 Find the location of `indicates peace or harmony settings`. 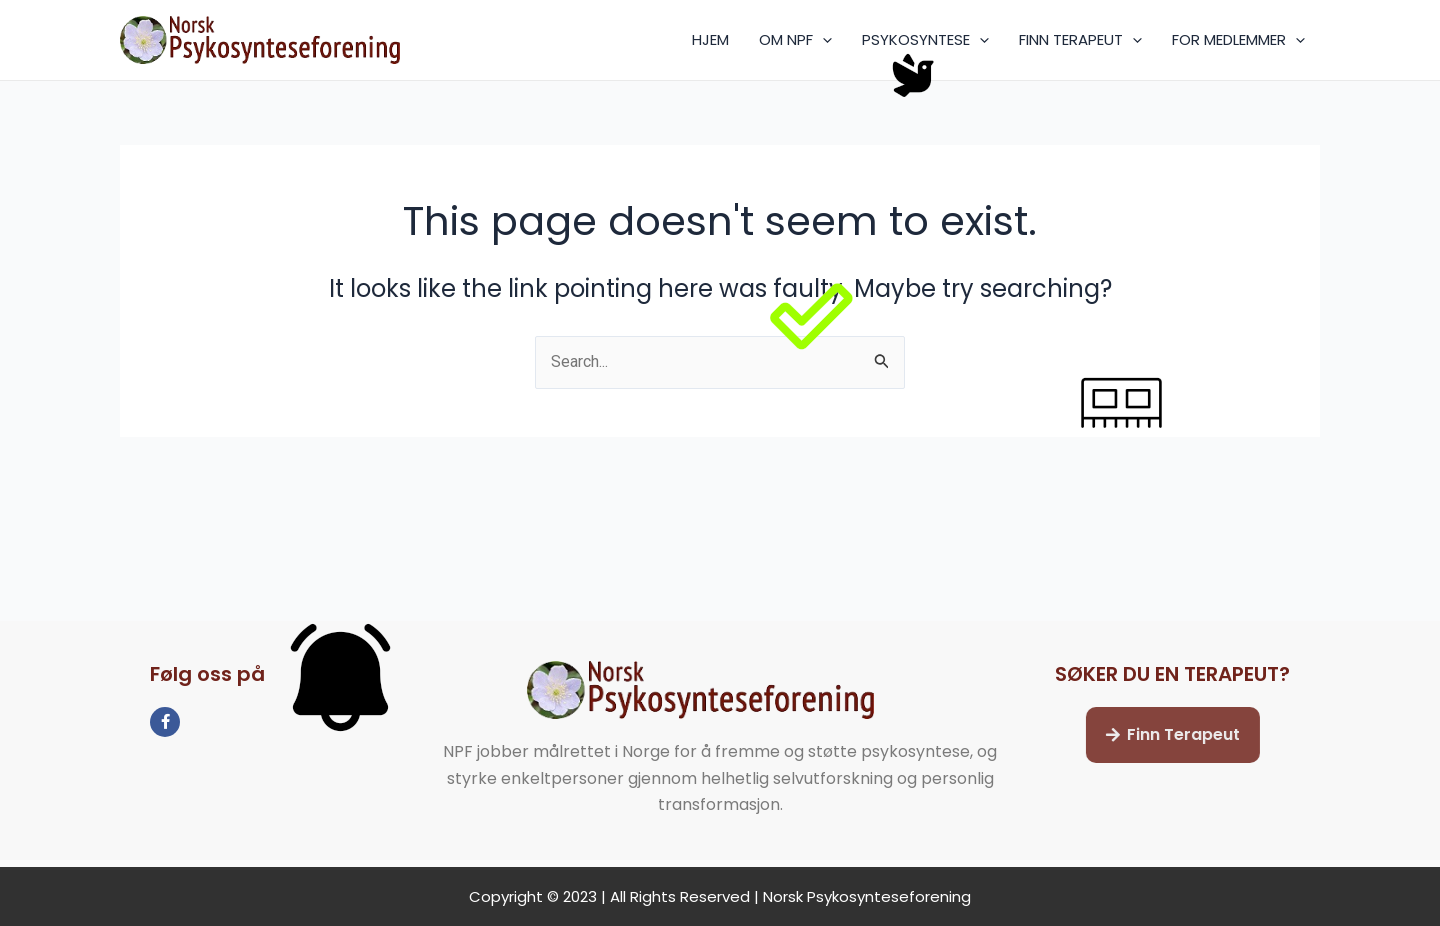

indicates peace or harmony settings is located at coordinates (912, 76).